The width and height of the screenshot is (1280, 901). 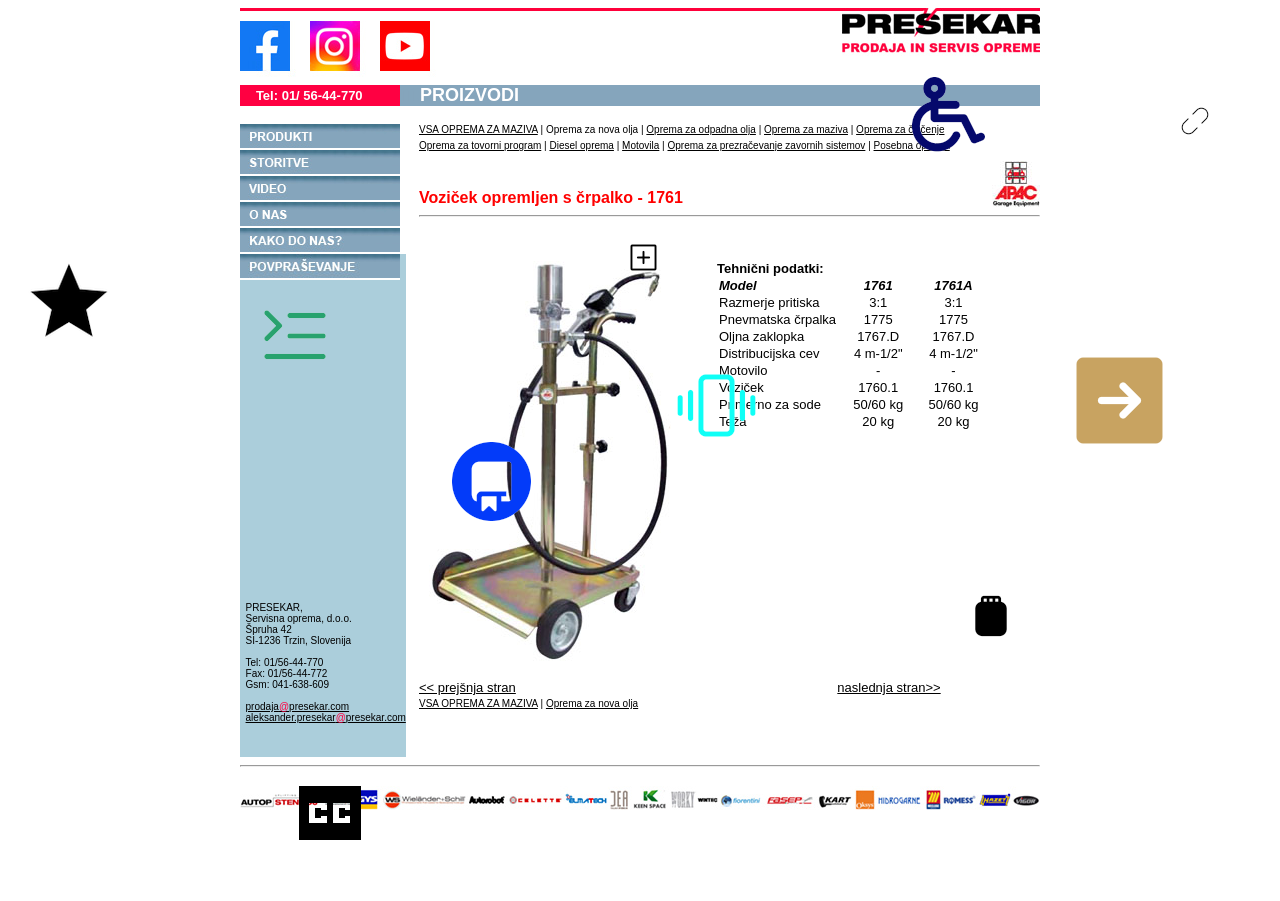 What do you see at coordinates (643, 257) in the screenshot?
I see `add a new item` at bounding box center [643, 257].